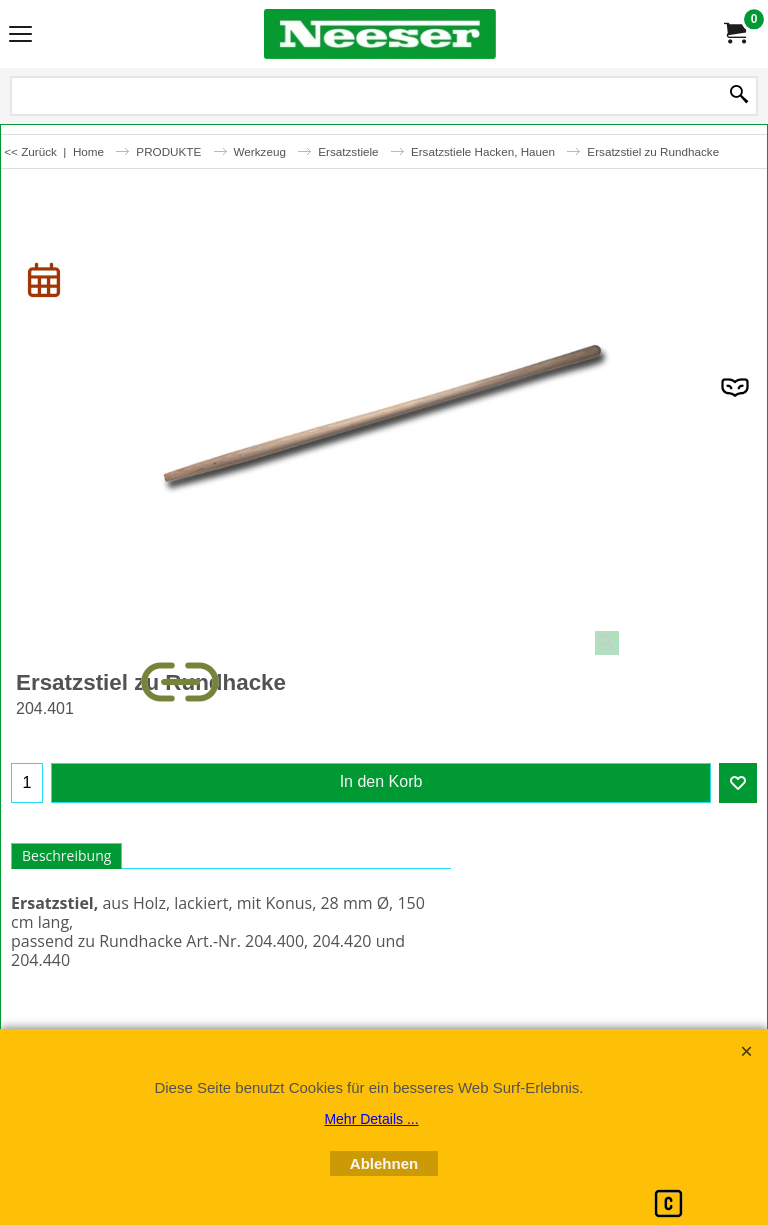 This screenshot has width=768, height=1225. What do you see at coordinates (44, 281) in the screenshot?
I see `view calendar or schedule` at bounding box center [44, 281].